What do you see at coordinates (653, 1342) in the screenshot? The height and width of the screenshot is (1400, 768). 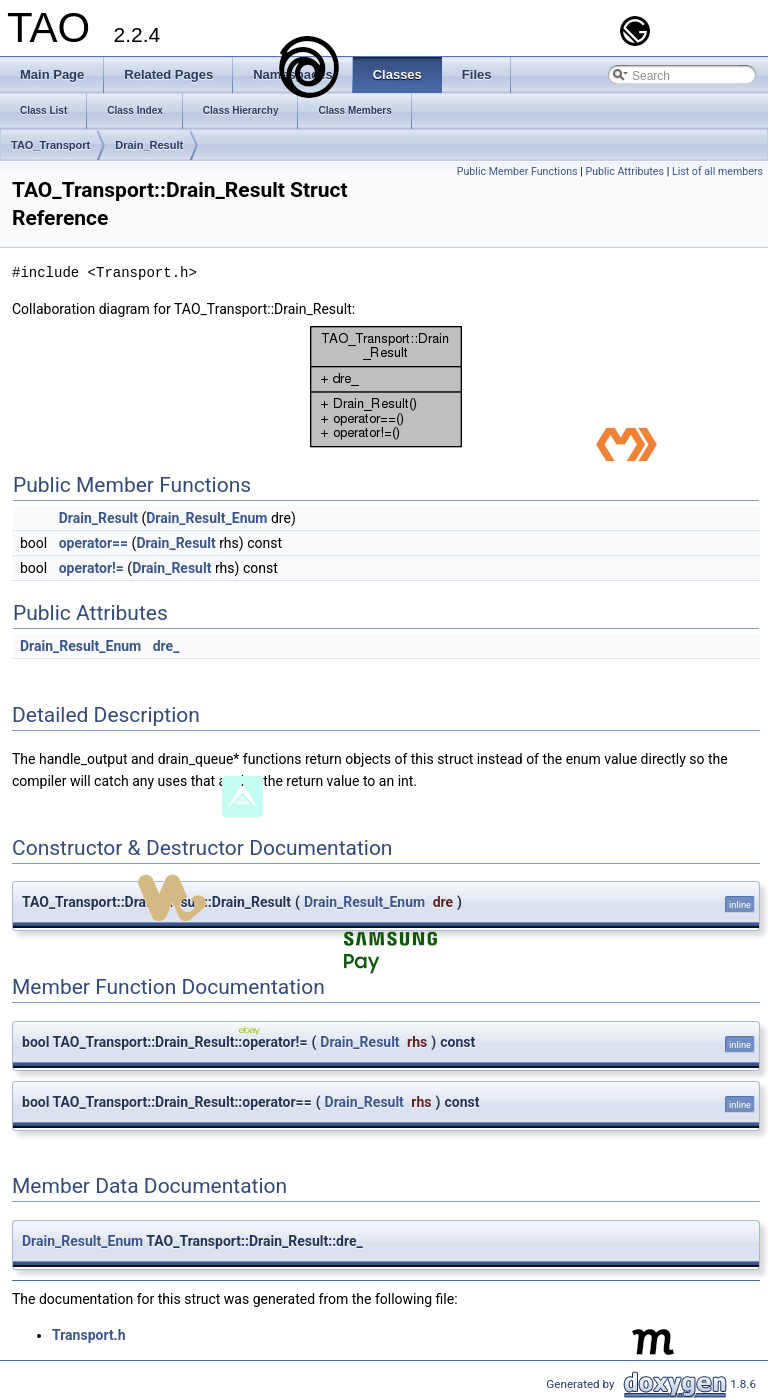 I see `open mojeek search engine` at bounding box center [653, 1342].